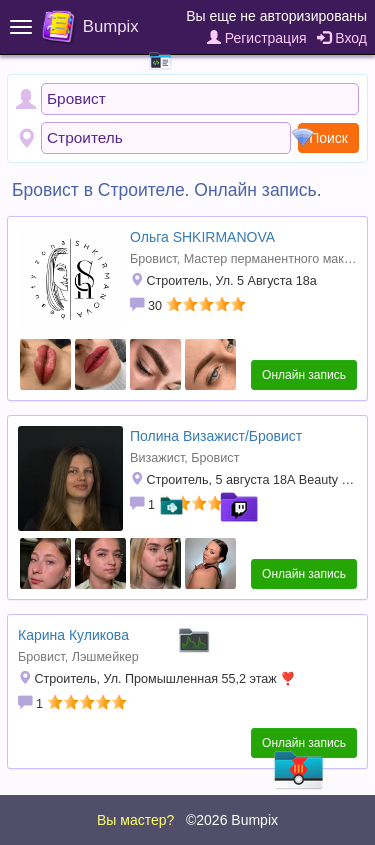 Image resolution: width=375 pixels, height=845 pixels. Describe the element at coordinates (194, 641) in the screenshot. I see `open task manager files folder` at that location.